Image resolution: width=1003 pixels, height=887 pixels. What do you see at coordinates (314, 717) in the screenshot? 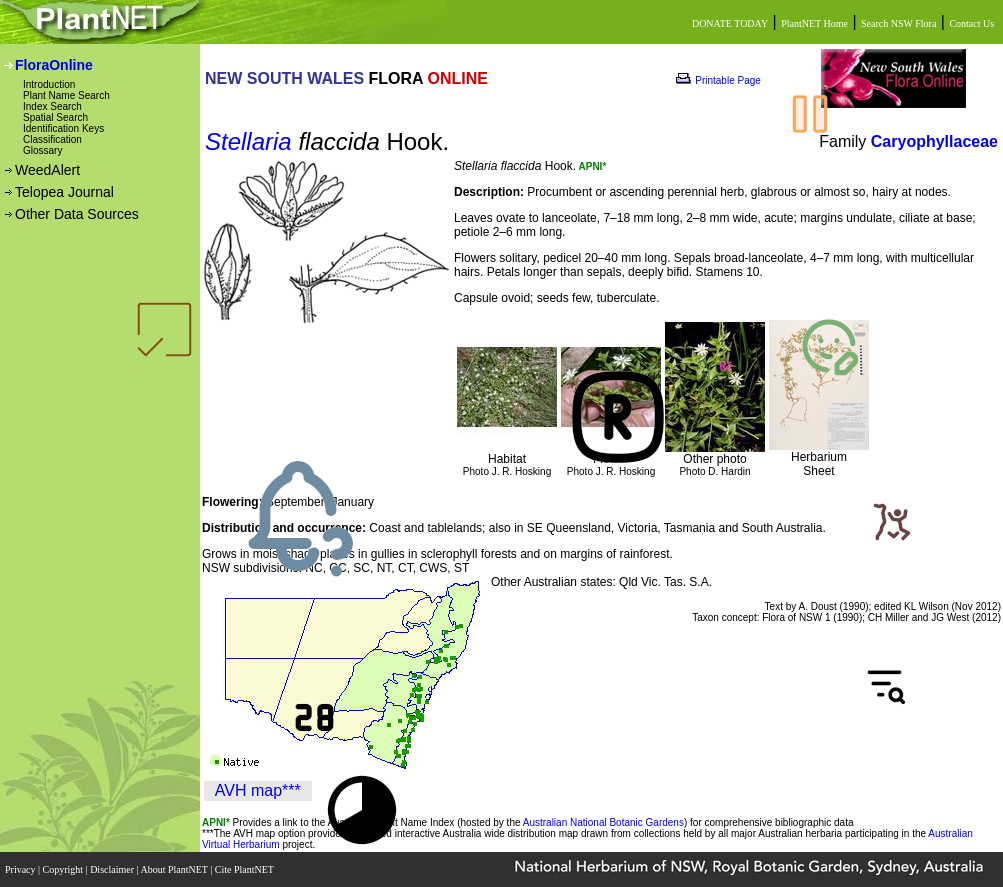
I see `indicates day 28 on a calendar` at bounding box center [314, 717].